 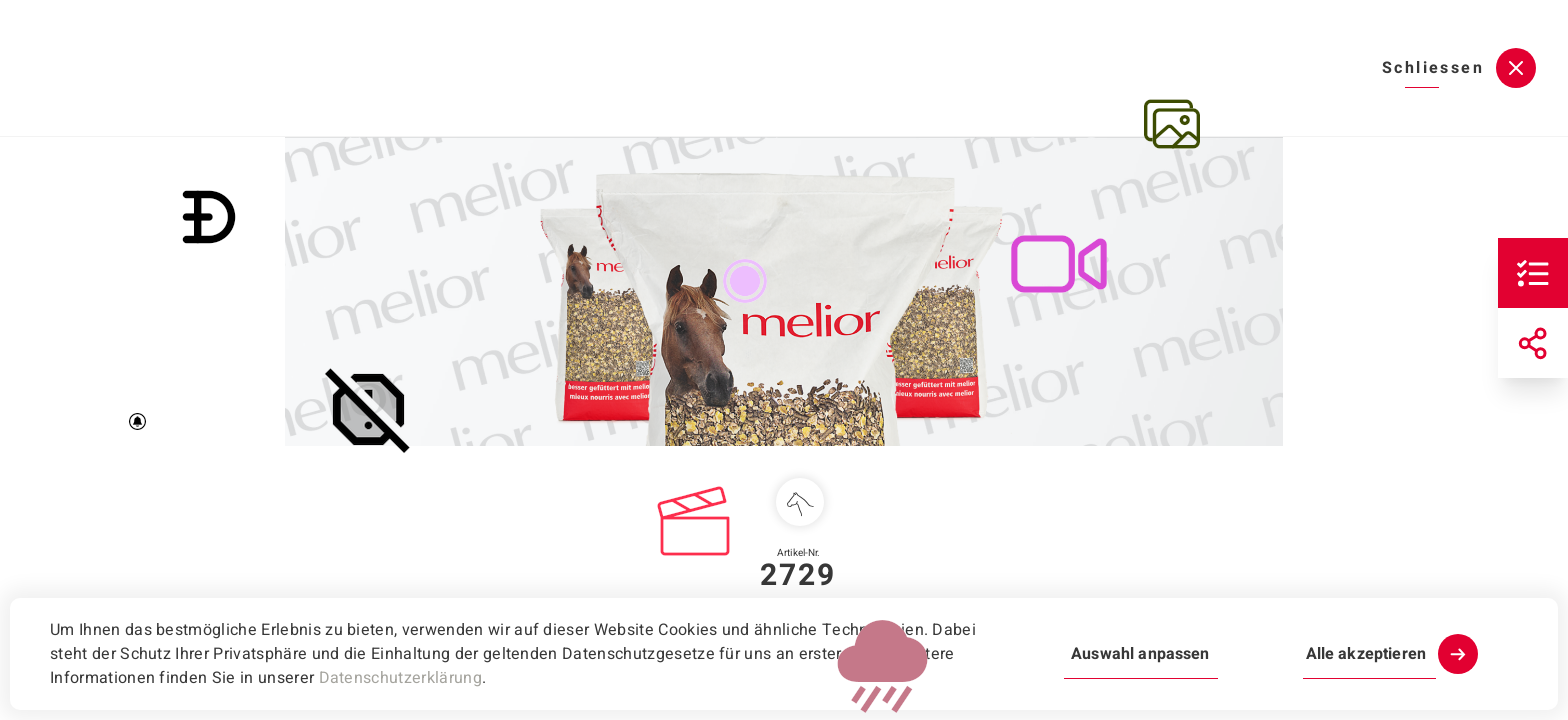 I want to click on start a video call, so click(x=1059, y=264).